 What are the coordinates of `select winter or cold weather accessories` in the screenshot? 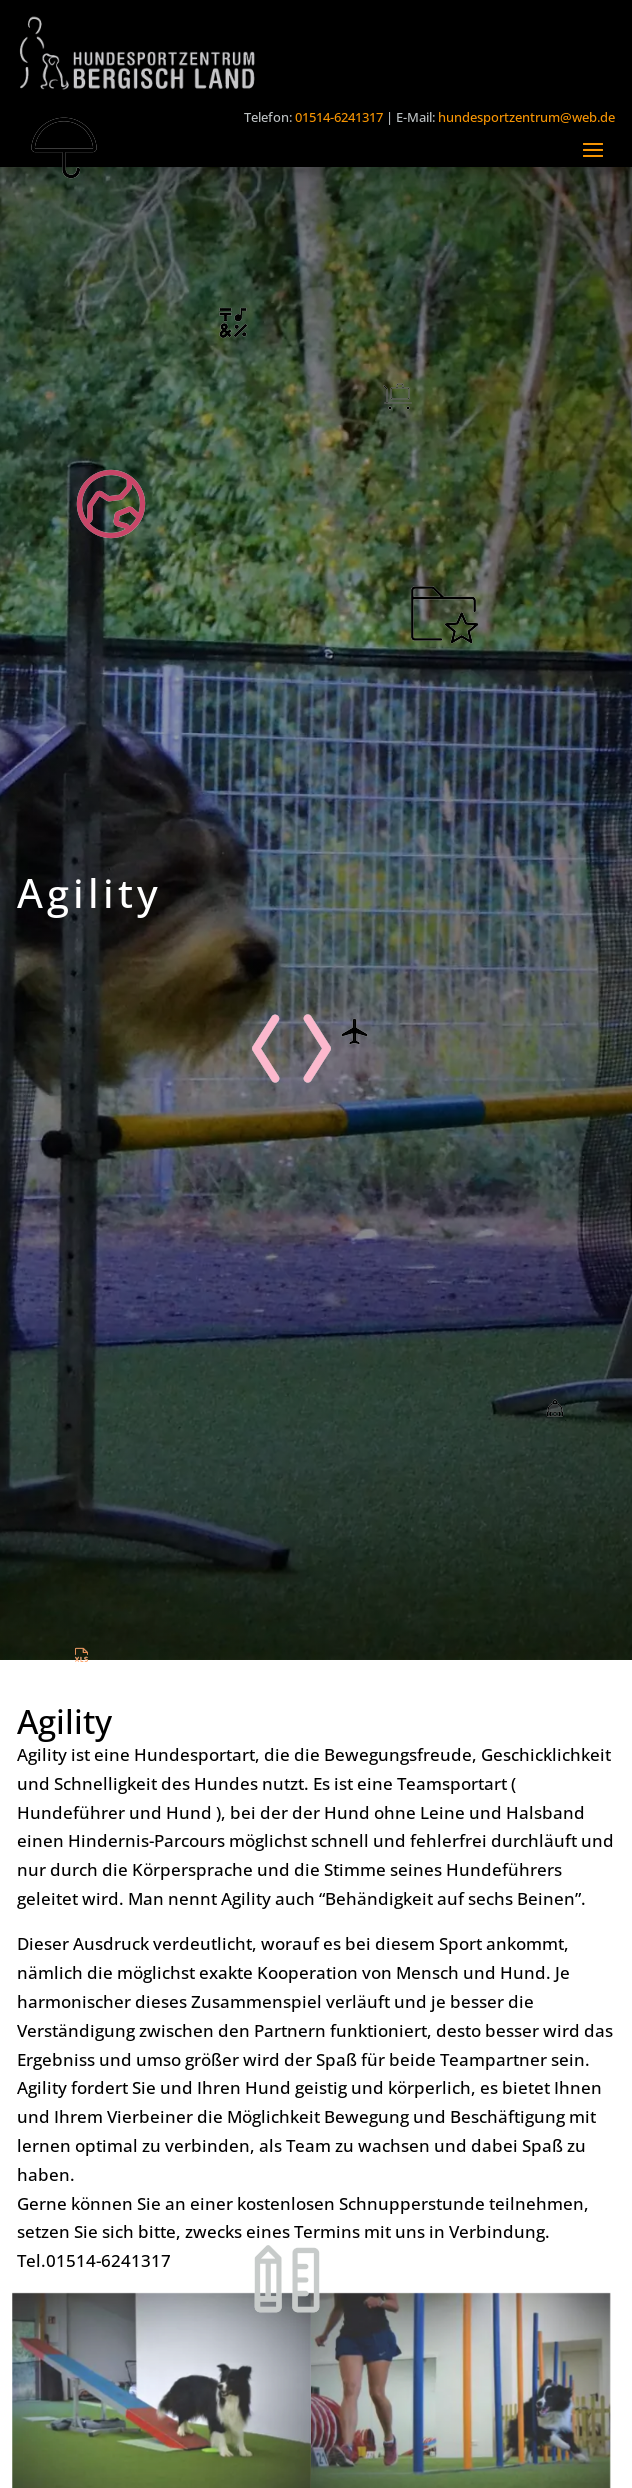 It's located at (555, 1409).